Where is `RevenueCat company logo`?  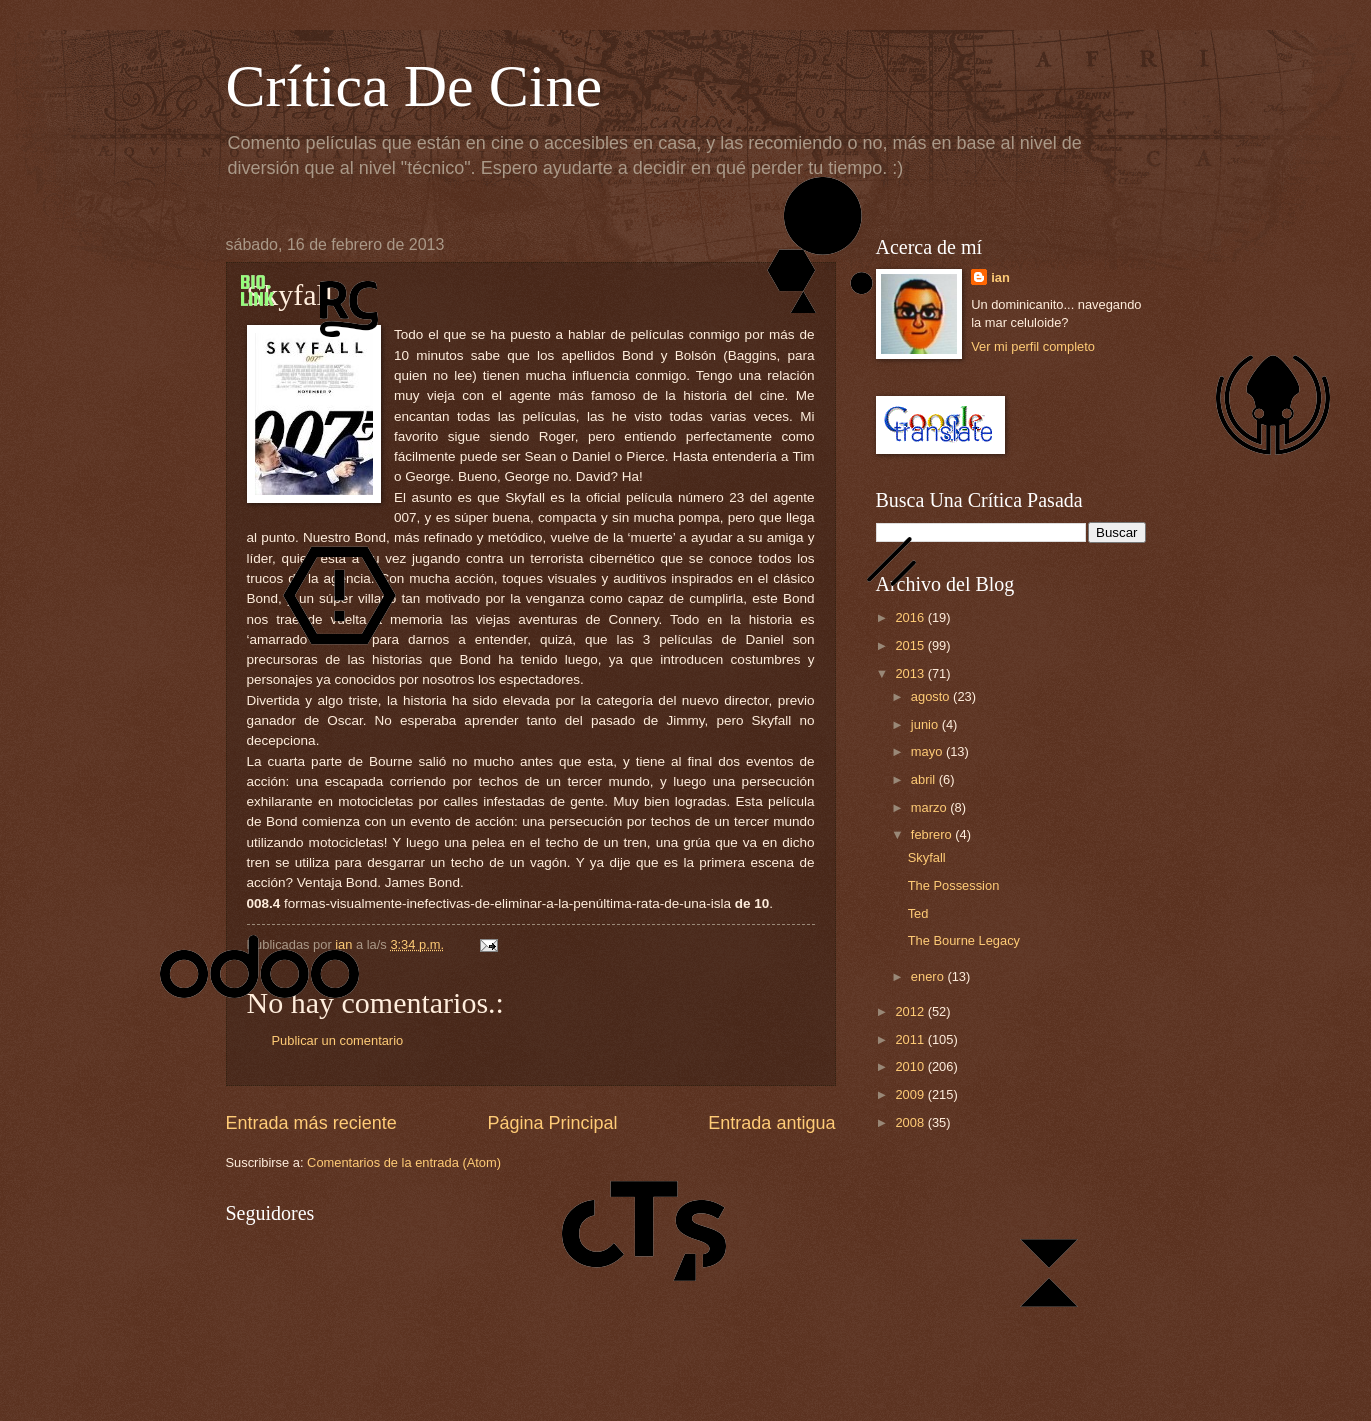 RevenueCat company logo is located at coordinates (349, 309).